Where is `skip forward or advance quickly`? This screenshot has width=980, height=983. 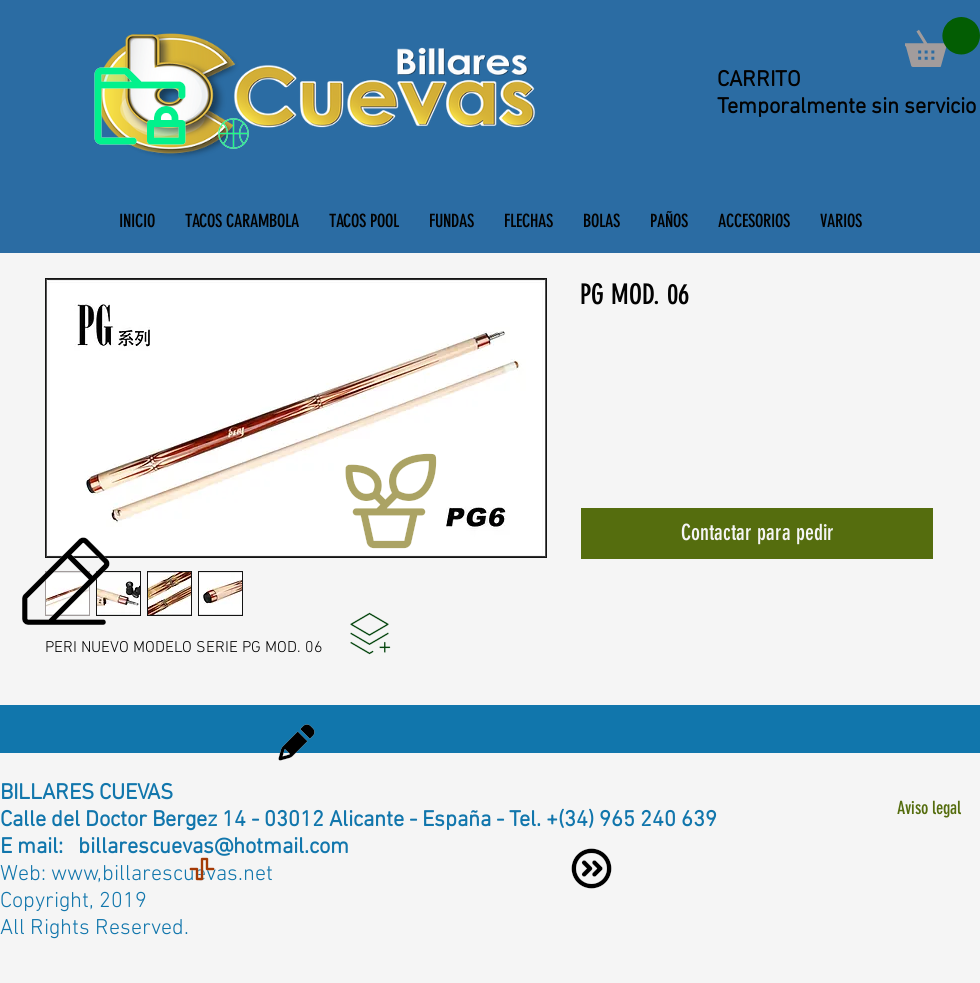
skip forward or advance quickly is located at coordinates (591, 868).